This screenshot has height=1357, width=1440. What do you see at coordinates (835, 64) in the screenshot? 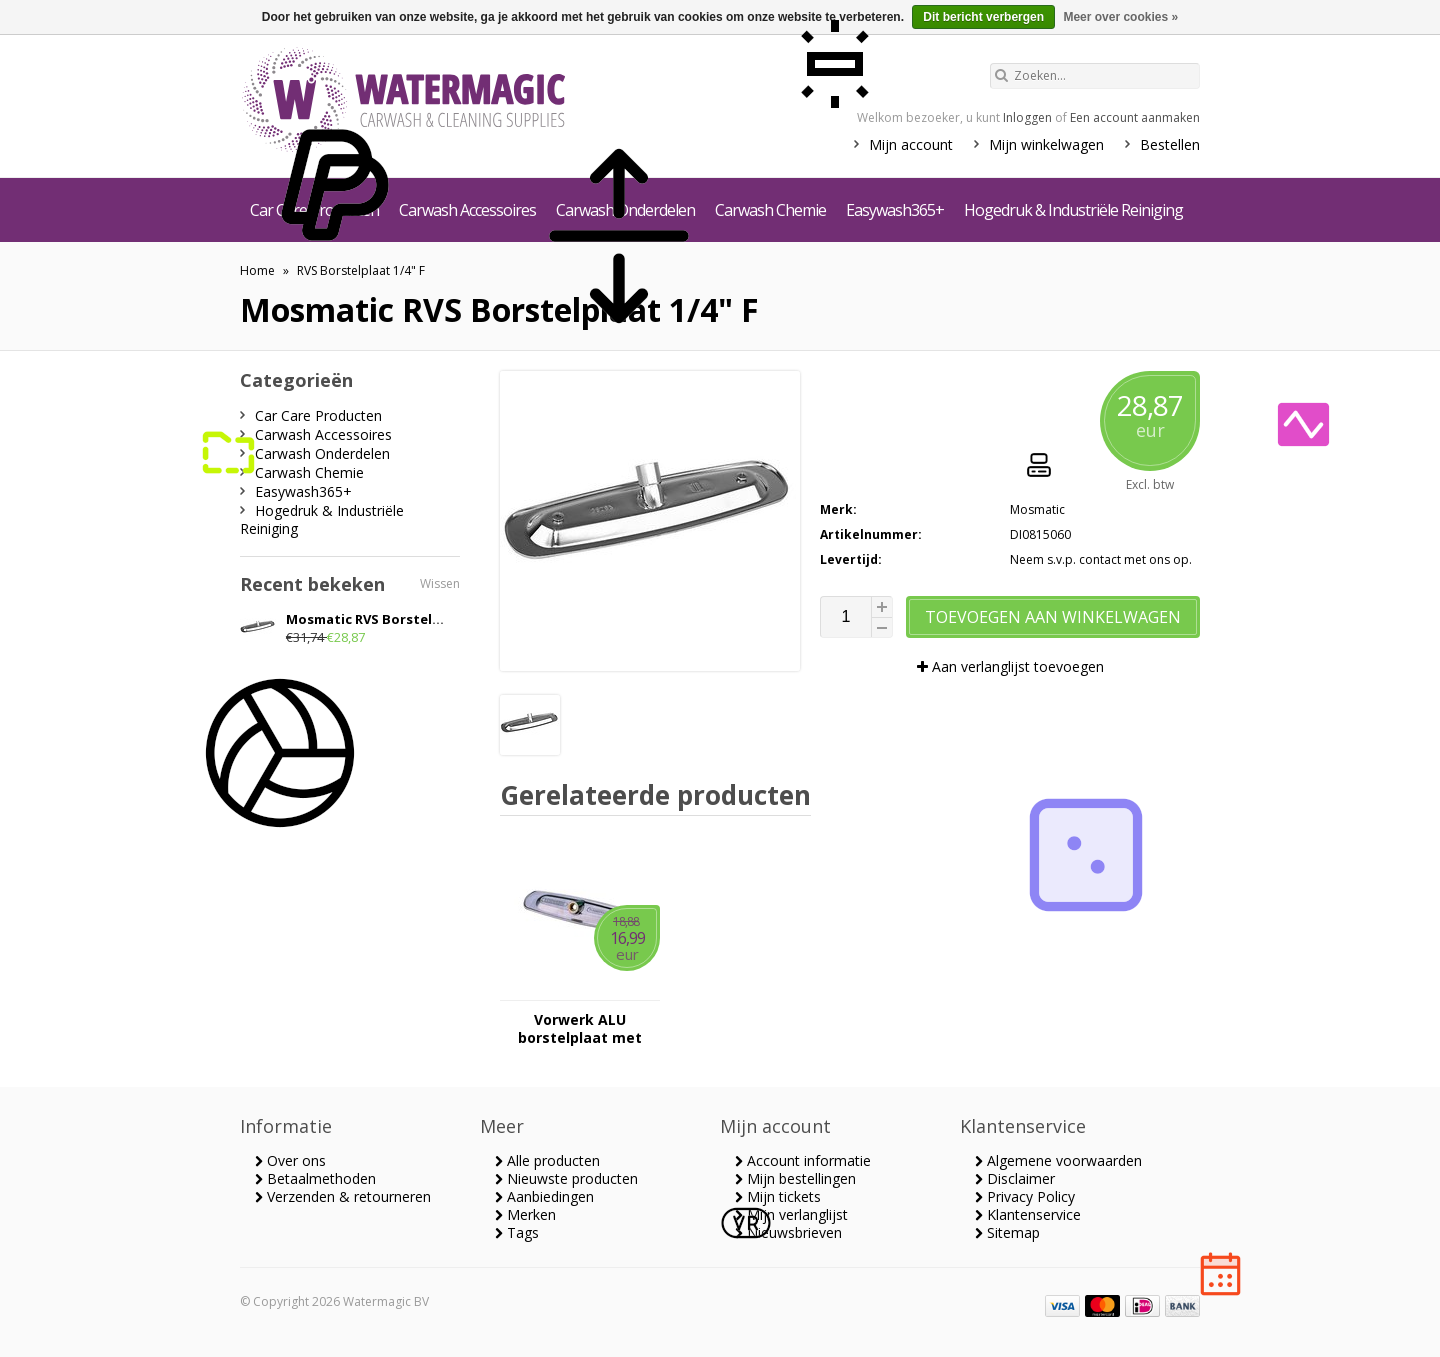
I see `adjust screen brightness settings` at bounding box center [835, 64].